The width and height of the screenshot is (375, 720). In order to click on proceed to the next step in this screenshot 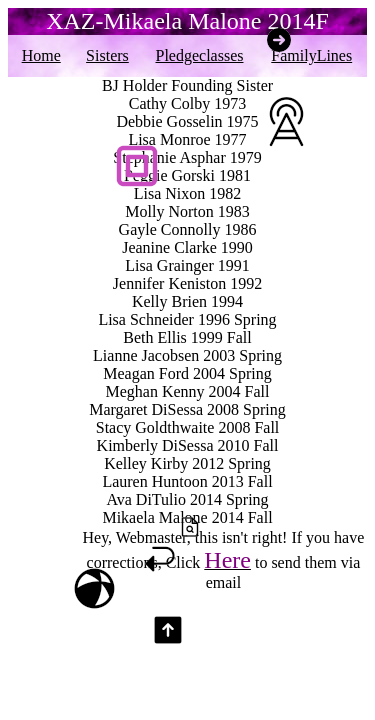, I will do `click(279, 40)`.